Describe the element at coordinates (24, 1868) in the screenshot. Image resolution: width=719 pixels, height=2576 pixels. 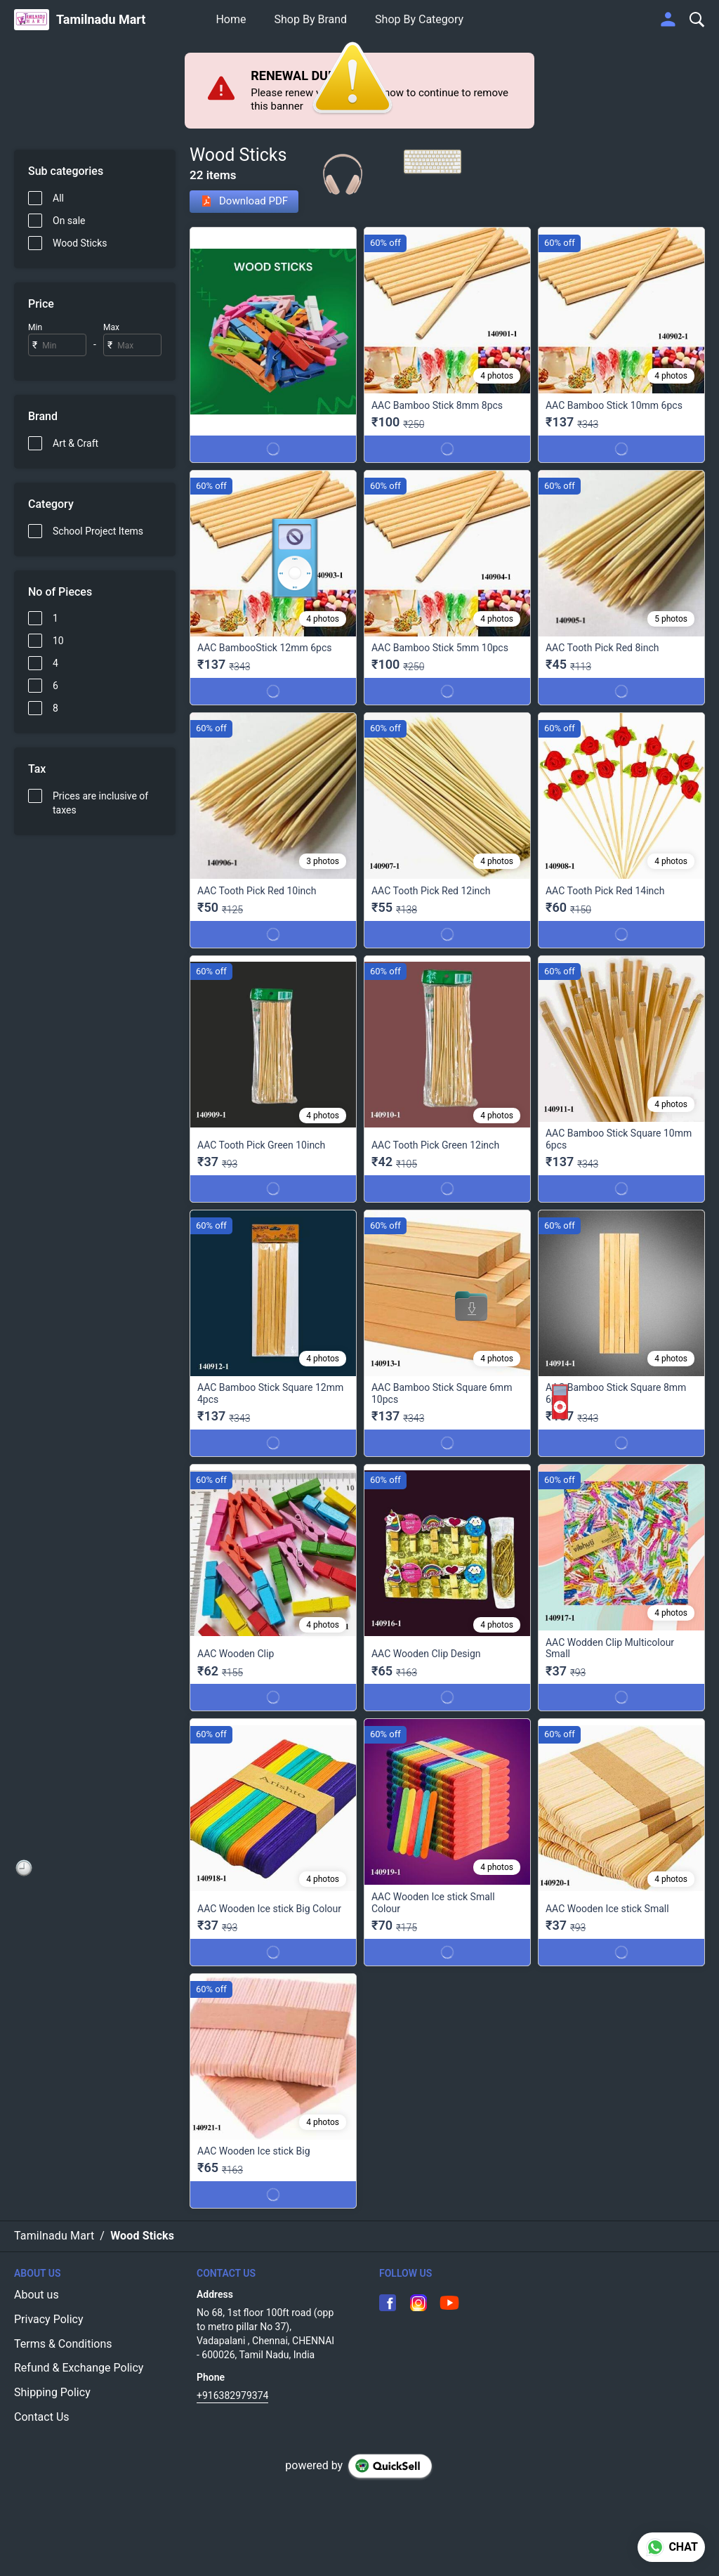
I see `view all recently accessed files` at that location.